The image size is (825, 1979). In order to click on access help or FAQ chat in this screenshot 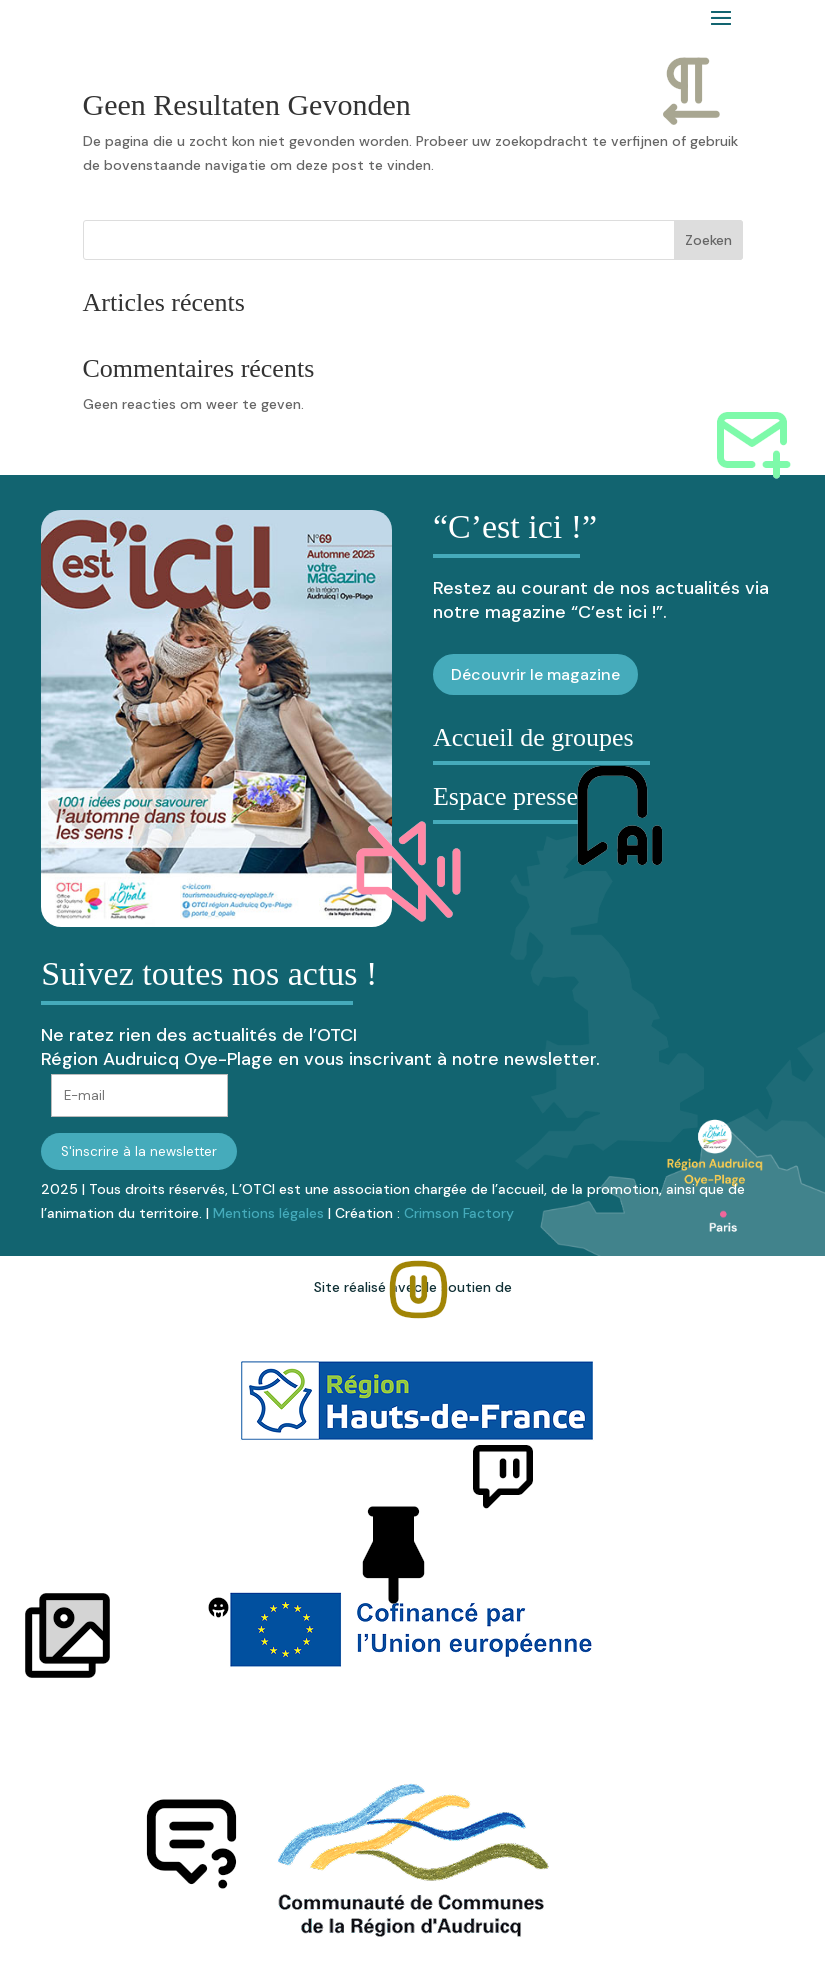, I will do `click(191, 1839)`.